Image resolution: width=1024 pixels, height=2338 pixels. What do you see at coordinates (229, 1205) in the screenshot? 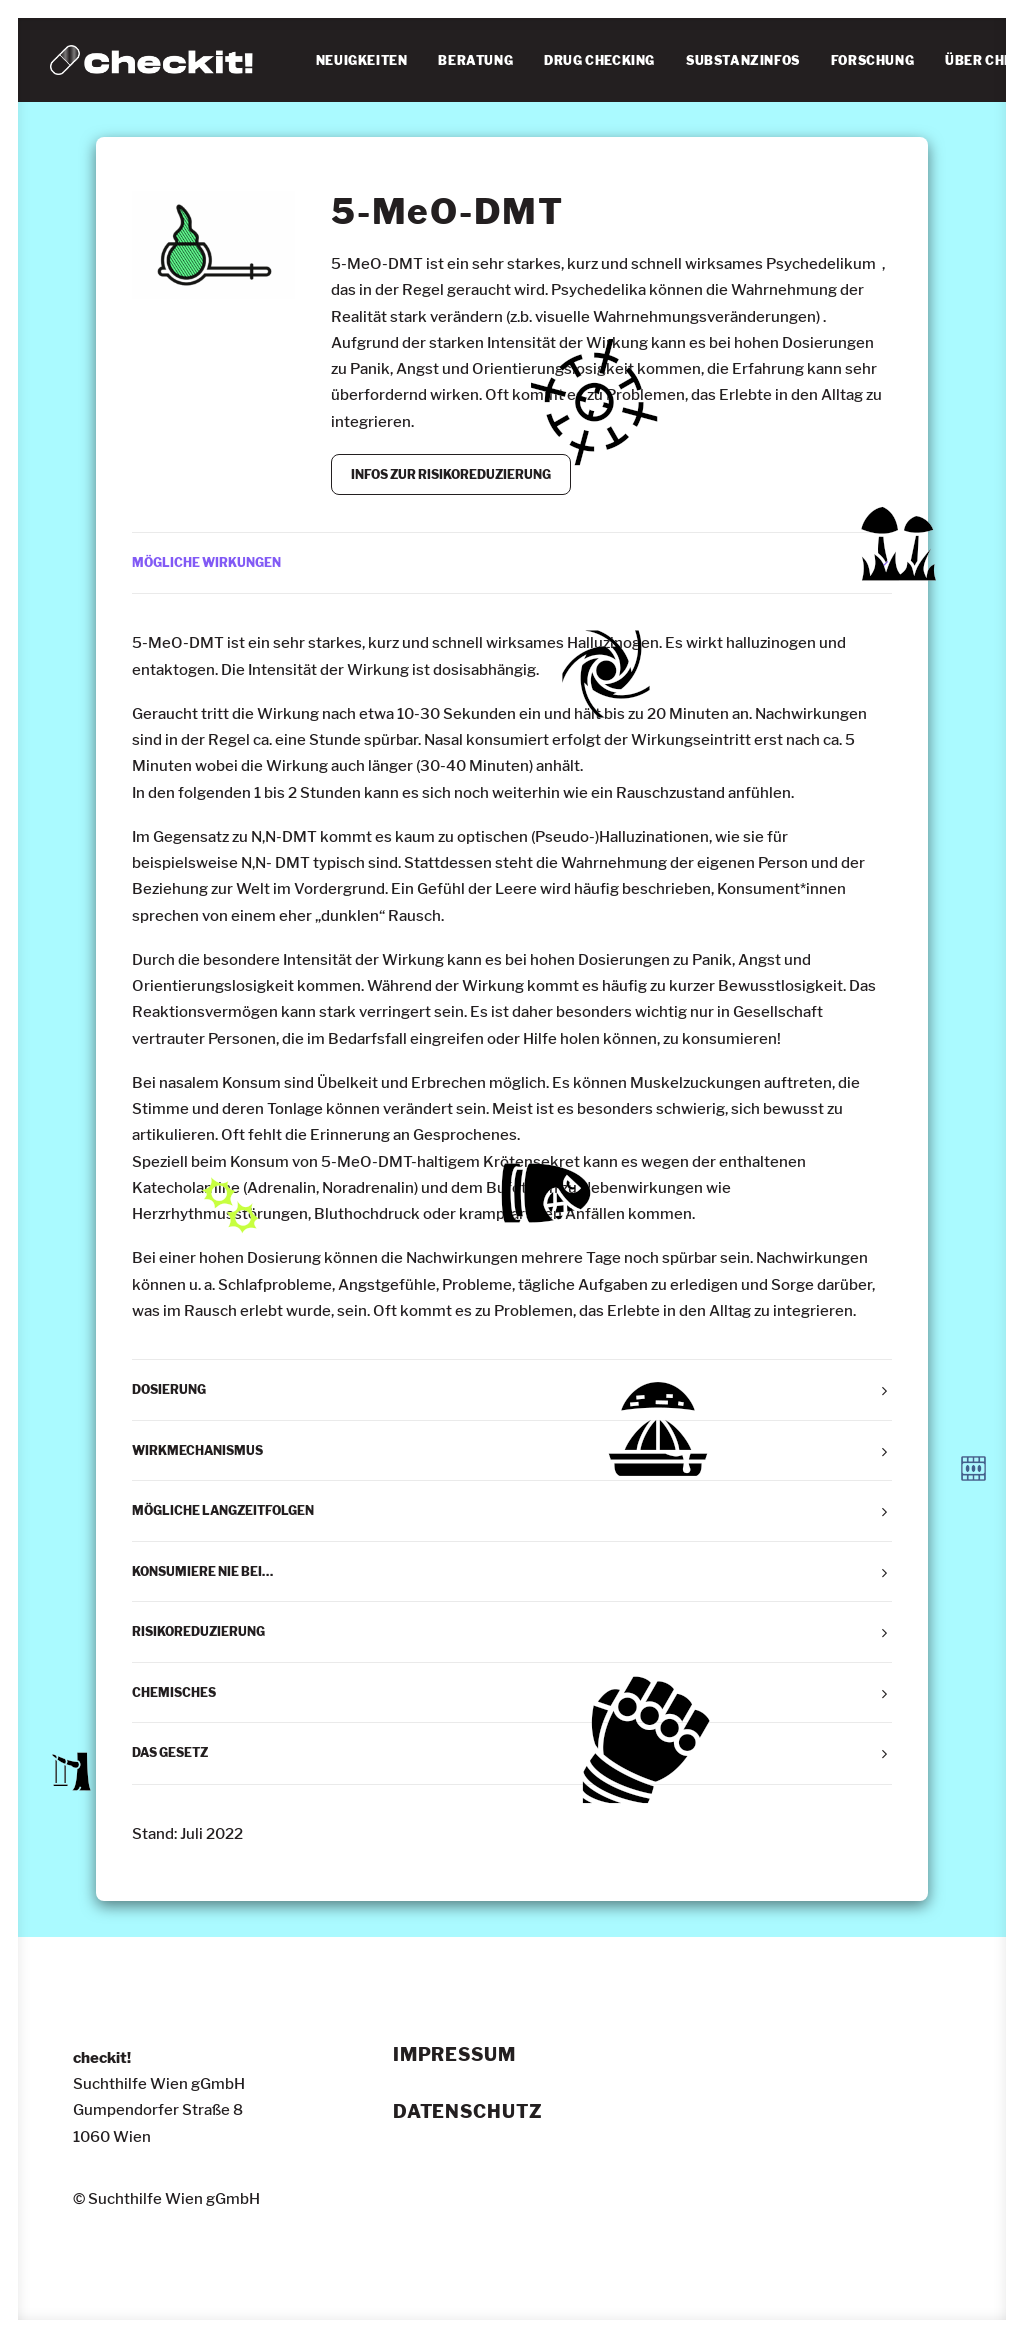
I see `indicates damage or hit points in a game` at bounding box center [229, 1205].